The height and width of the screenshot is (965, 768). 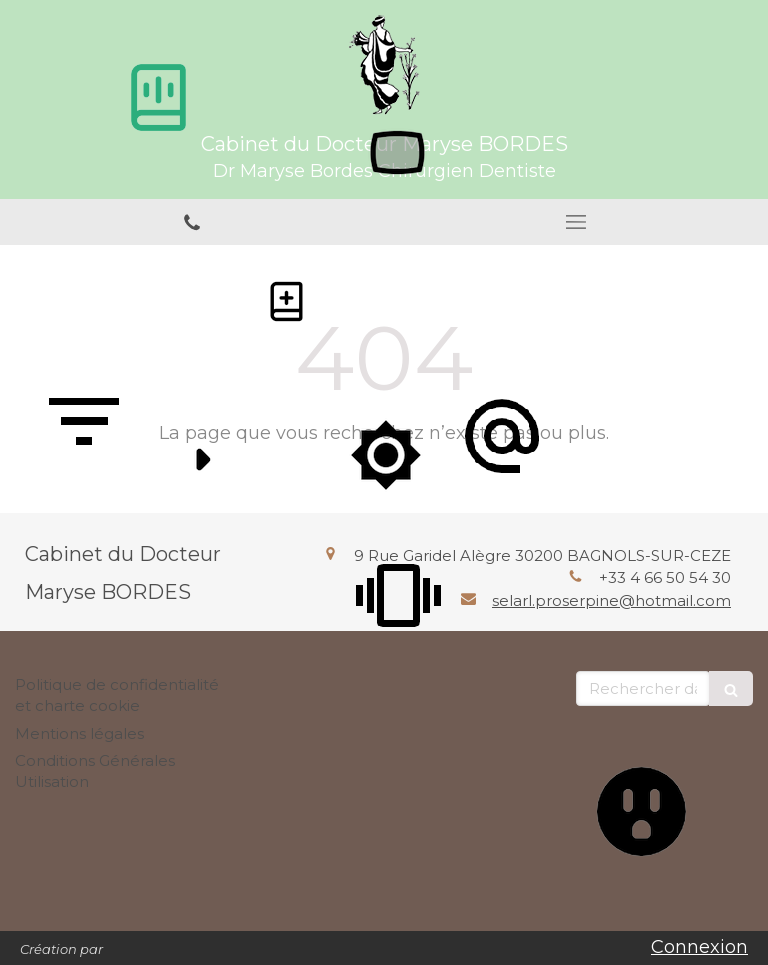 I want to click on add a new book to your library, so click(x=286, y=301).